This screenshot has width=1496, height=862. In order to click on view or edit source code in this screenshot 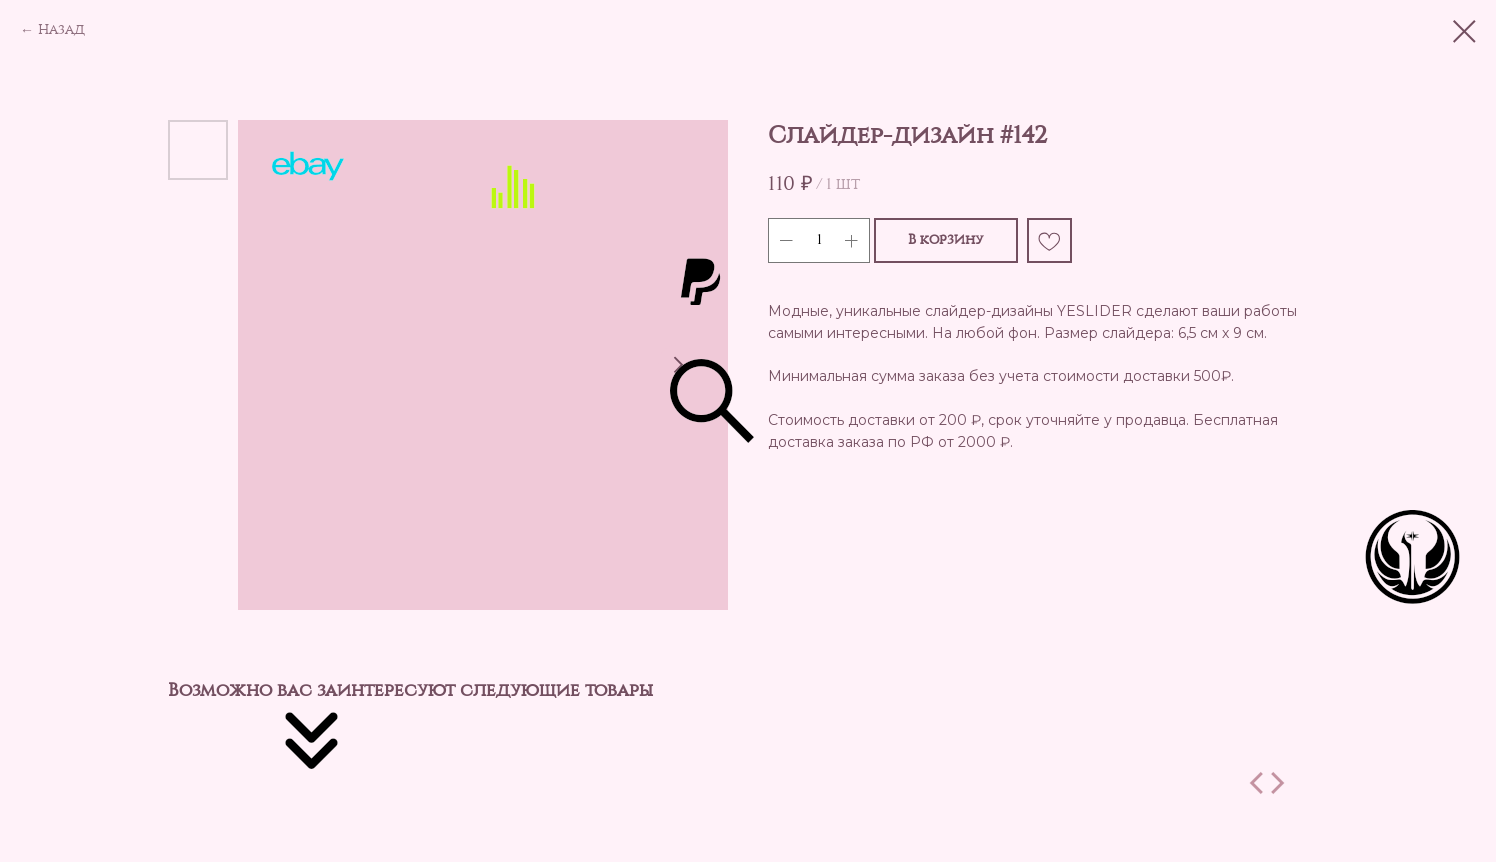, I will do `click(1267, 783)`.